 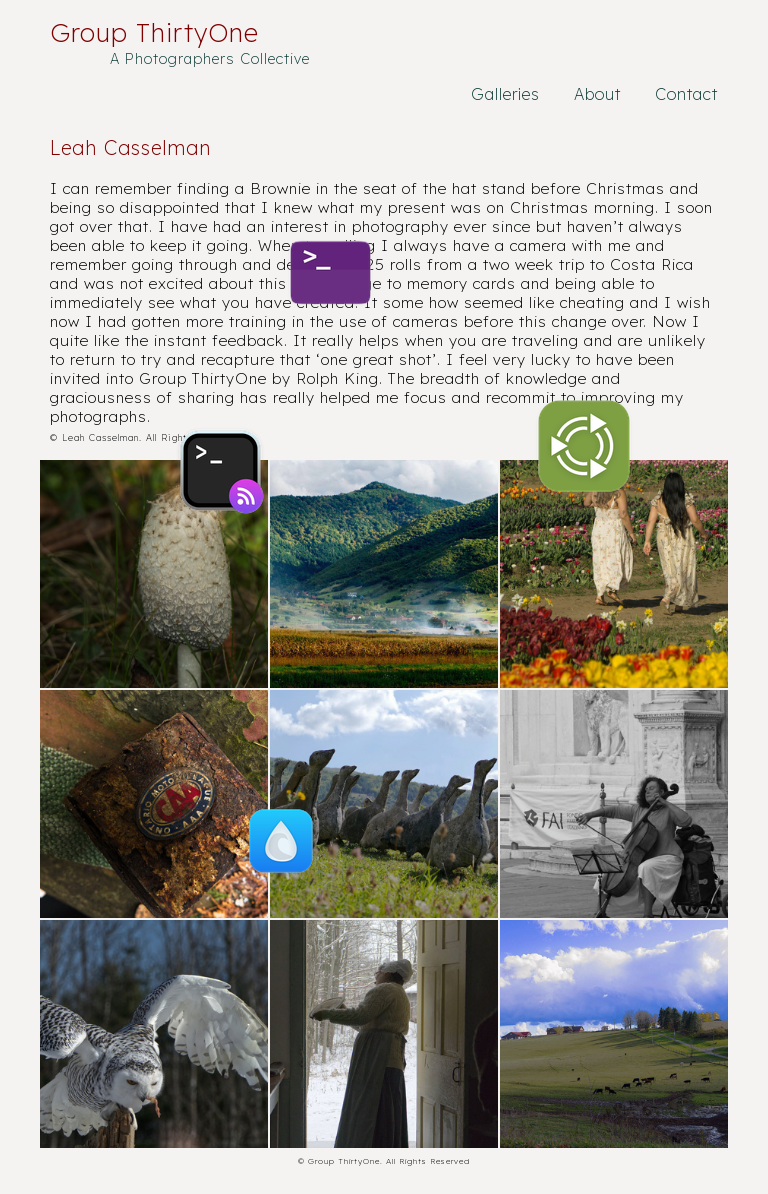 I want to click on open deluge torrent client, so click(x=281, y=841).